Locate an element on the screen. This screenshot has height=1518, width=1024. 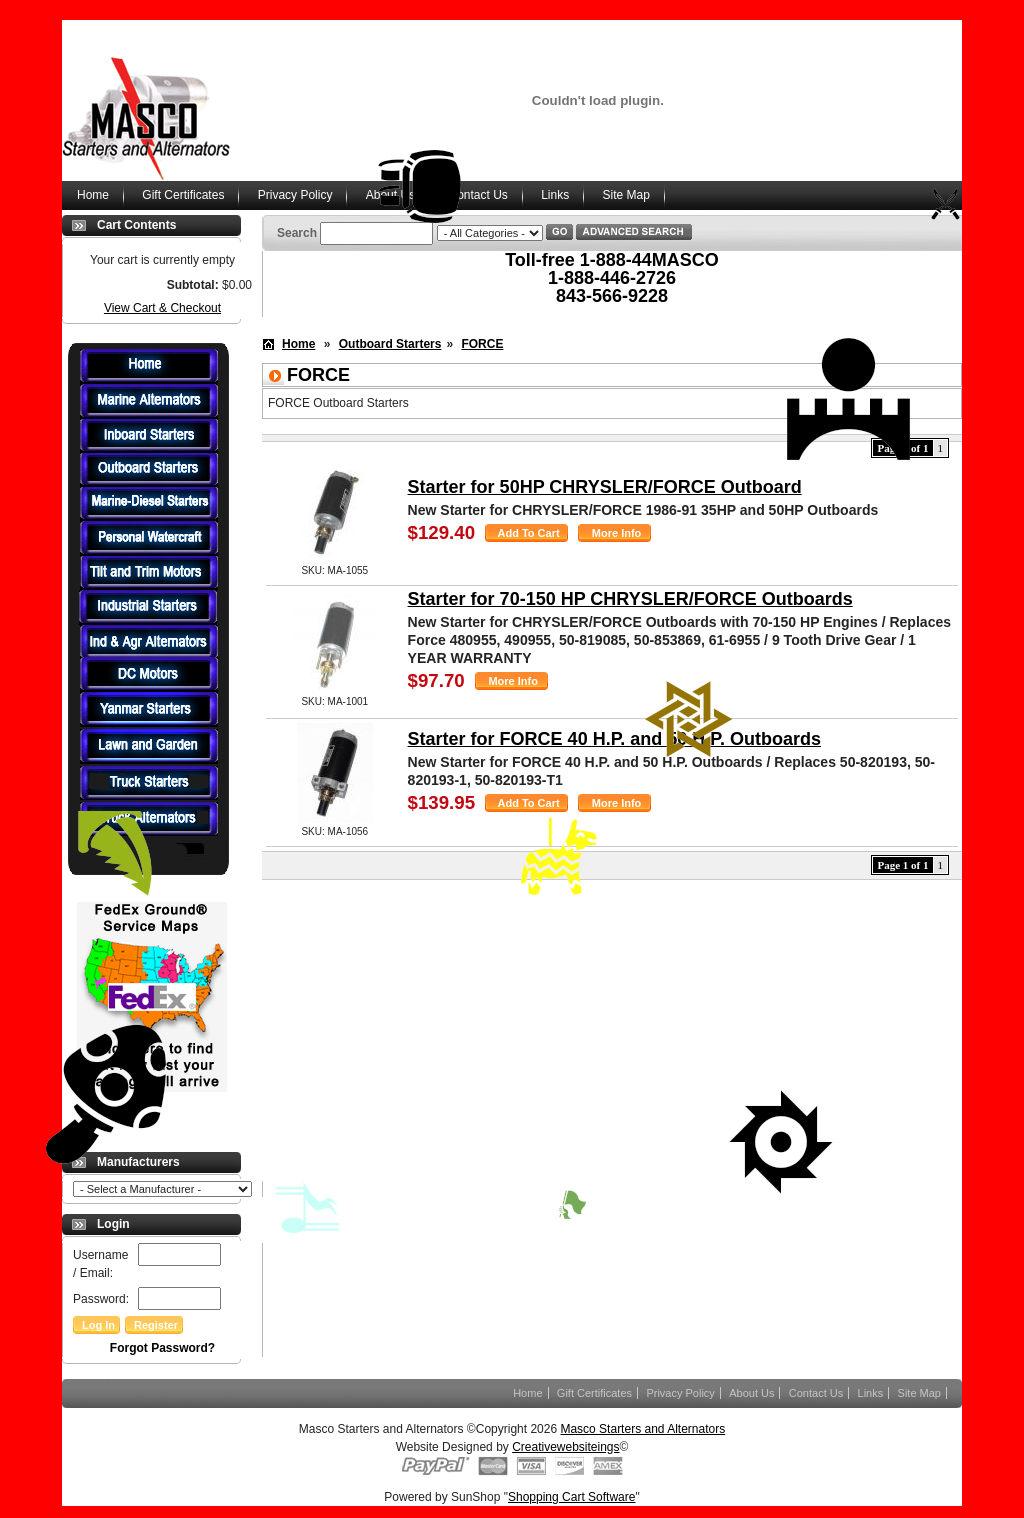
adjust audio pitch settings is located at coordinates (307, 1209).